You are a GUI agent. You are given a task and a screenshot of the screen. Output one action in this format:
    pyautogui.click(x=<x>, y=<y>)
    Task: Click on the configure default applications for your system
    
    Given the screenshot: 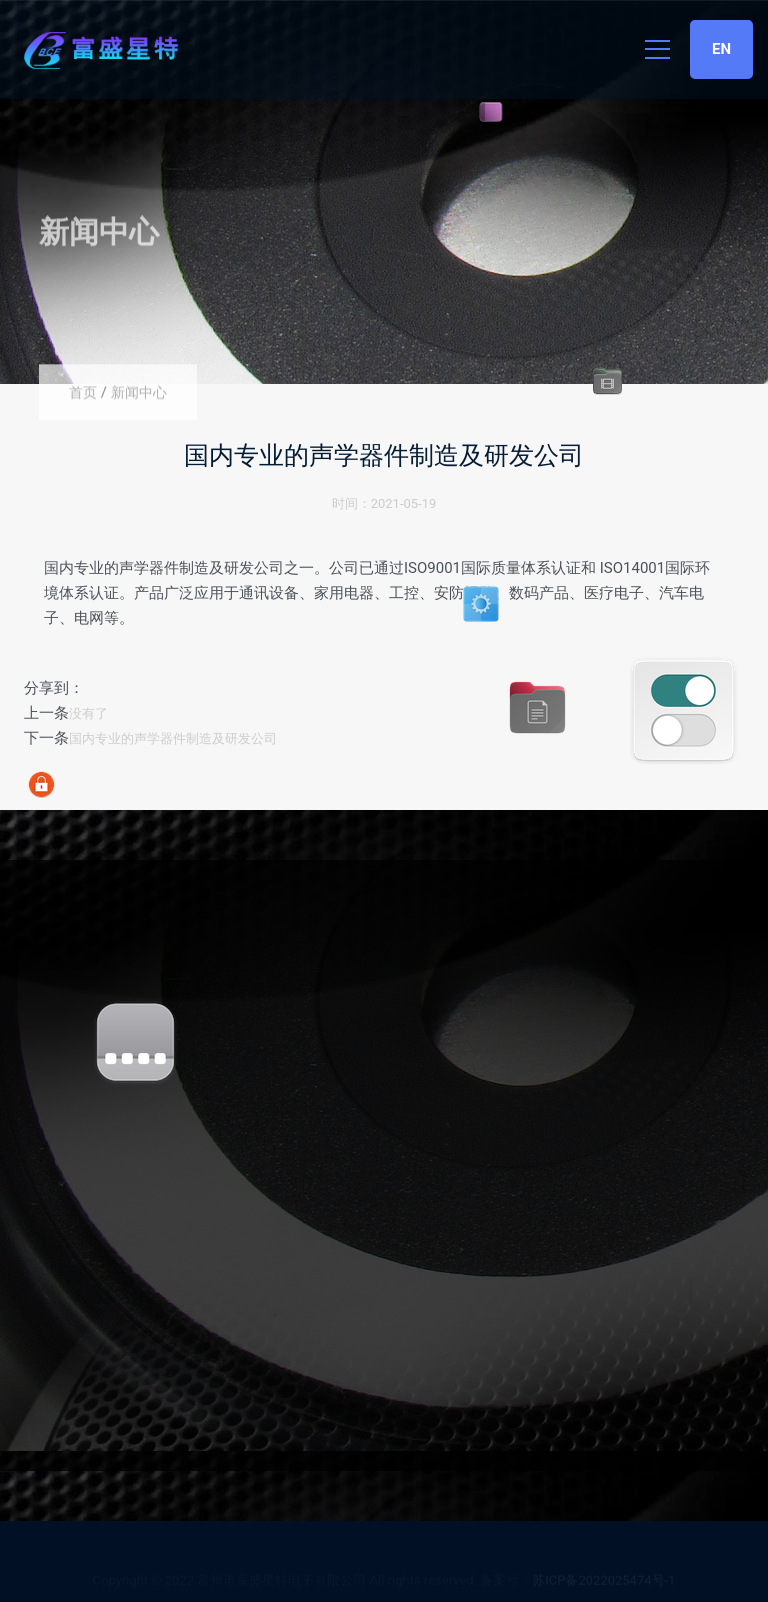 What is the action you would take?
    pyautogui.click(x=481, y=604)
    